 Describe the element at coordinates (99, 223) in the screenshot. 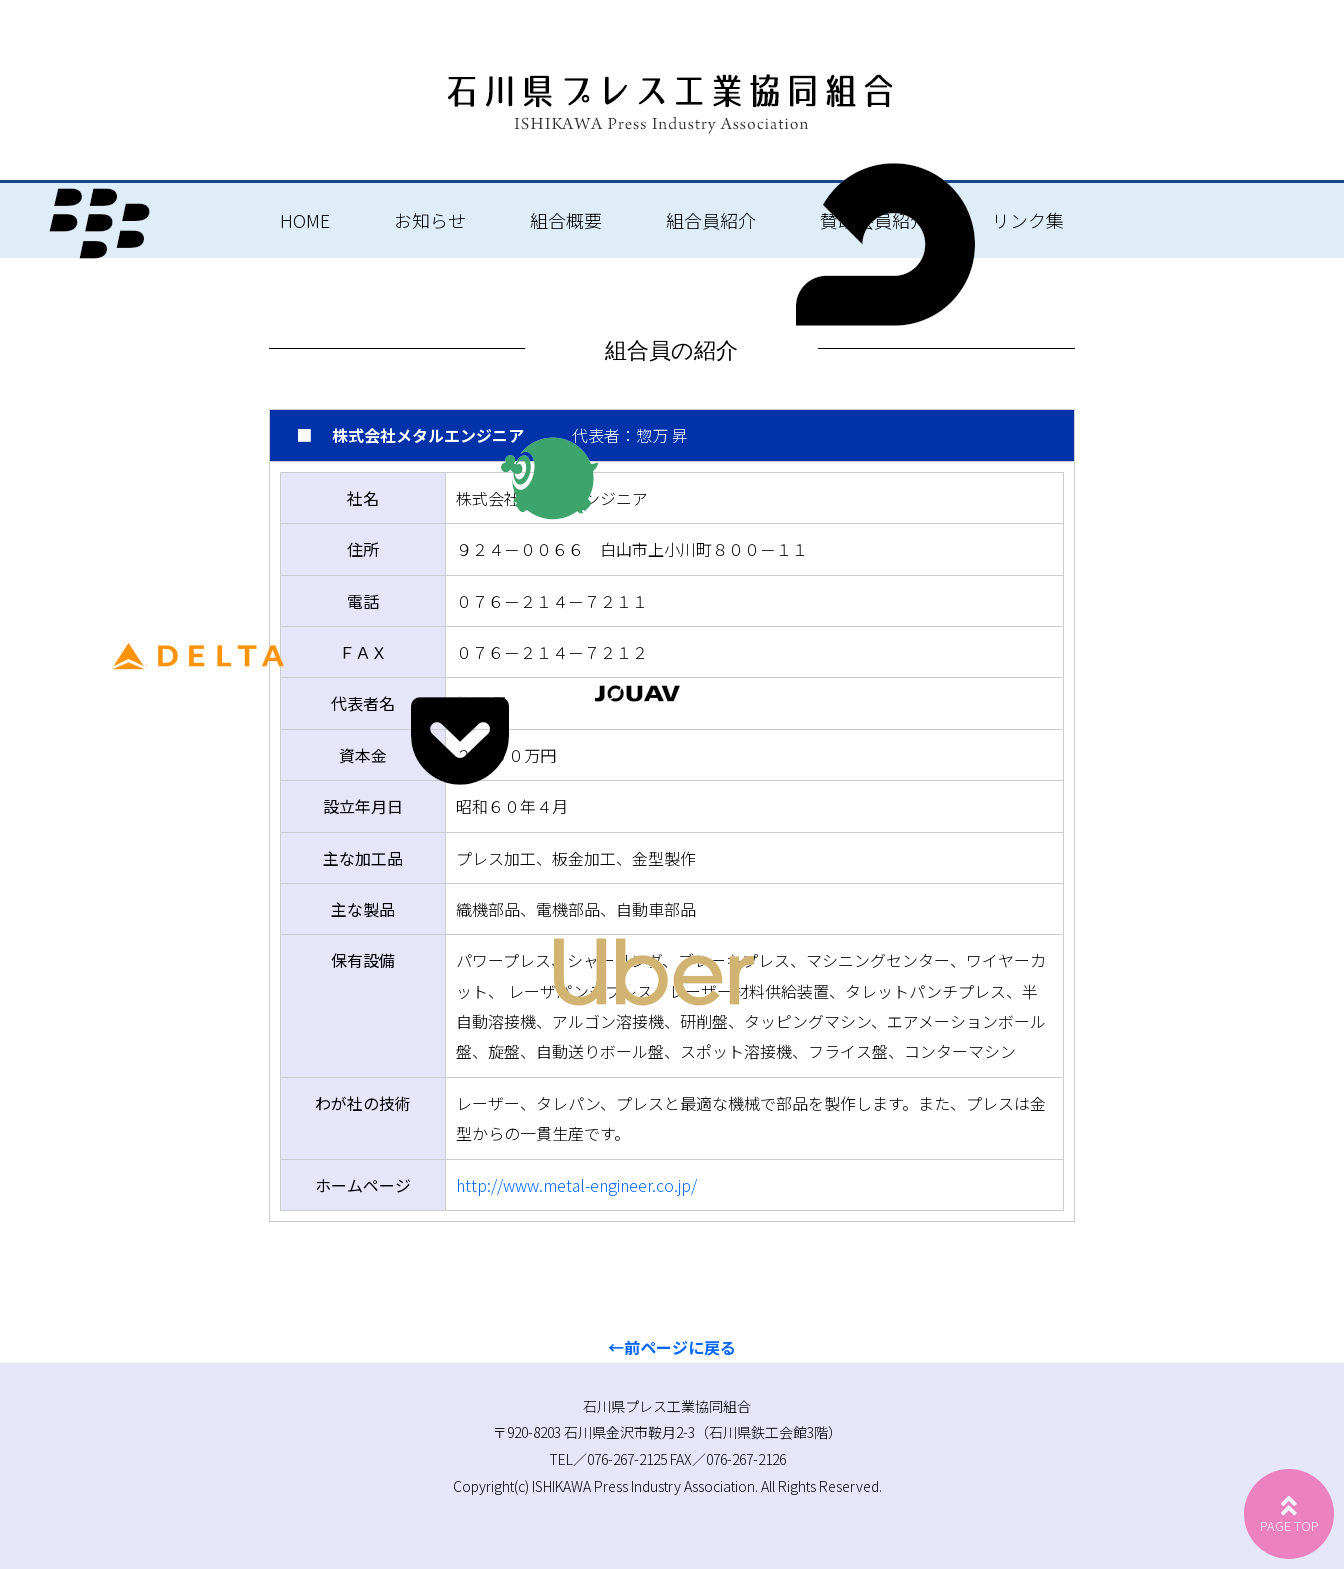

I see `blackberry brand logo` at that location.